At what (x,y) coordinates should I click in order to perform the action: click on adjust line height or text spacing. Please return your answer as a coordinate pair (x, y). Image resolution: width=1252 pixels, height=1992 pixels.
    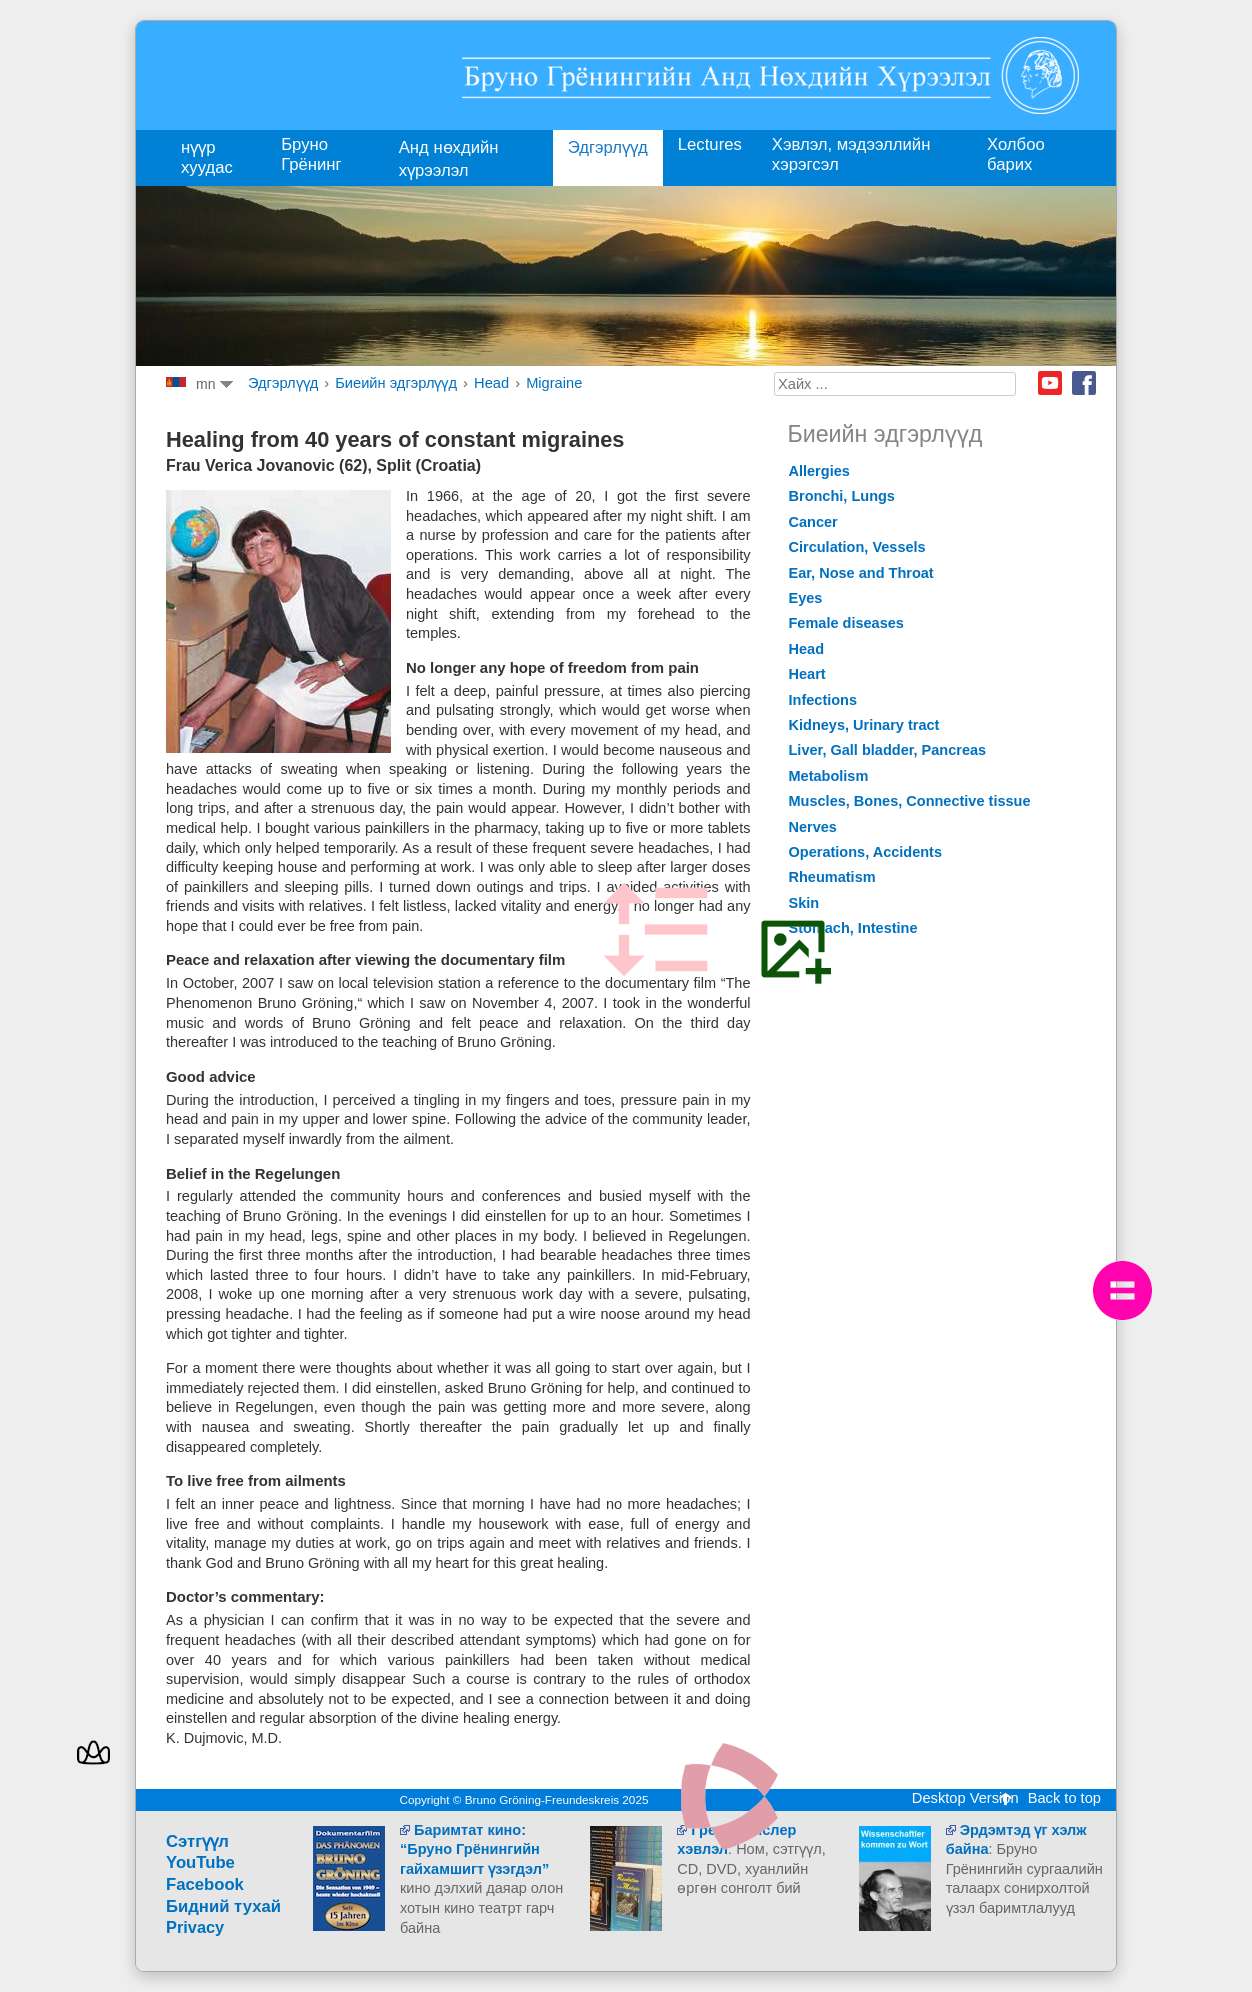
    Looking at the image, I should click on (660, 929).